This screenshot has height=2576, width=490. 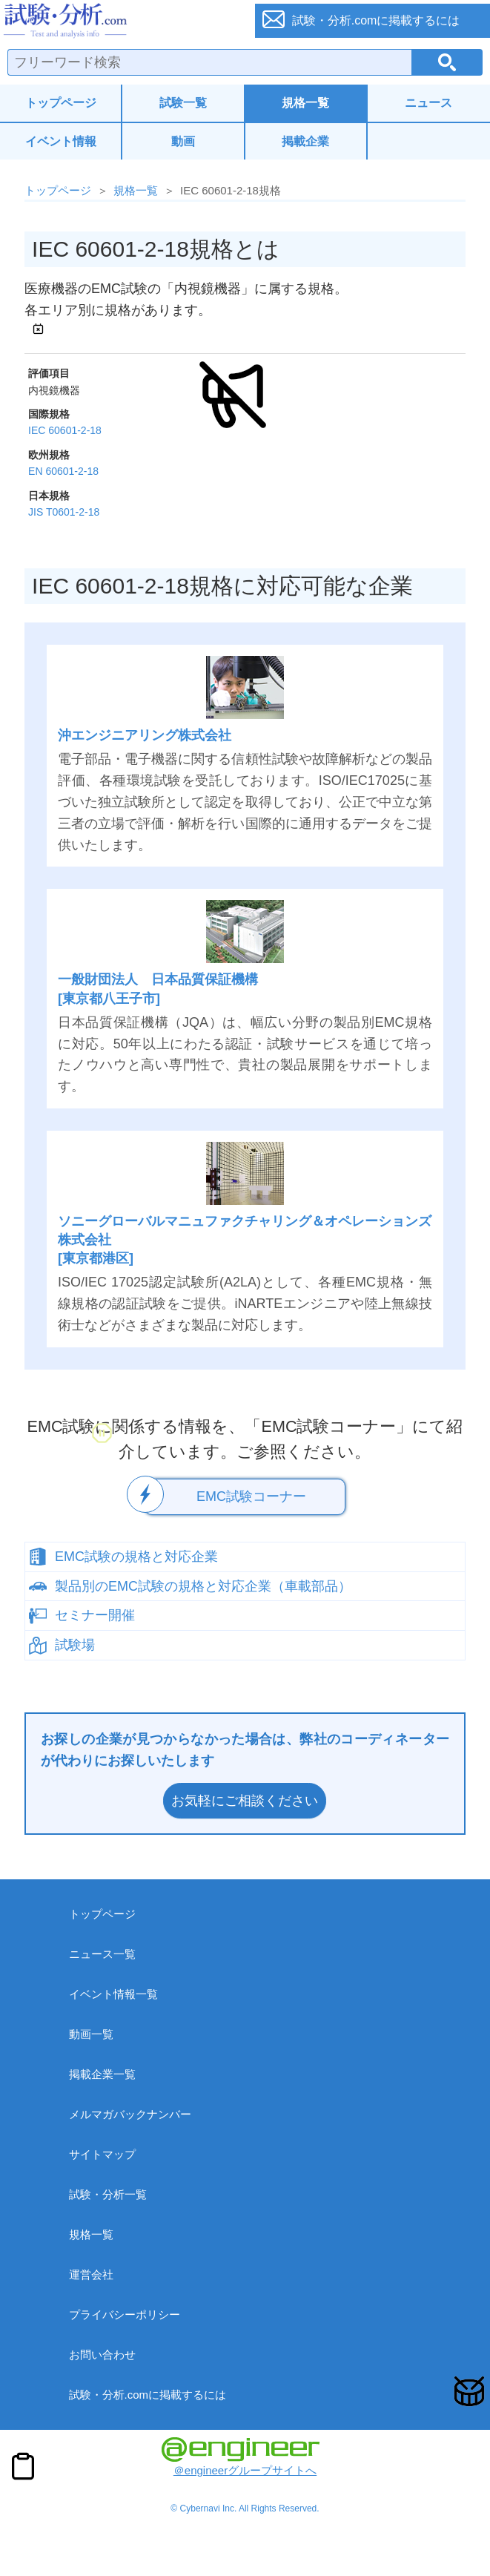 I want to click on cancel or remove a scheduled event, so click(x=38, y=329).